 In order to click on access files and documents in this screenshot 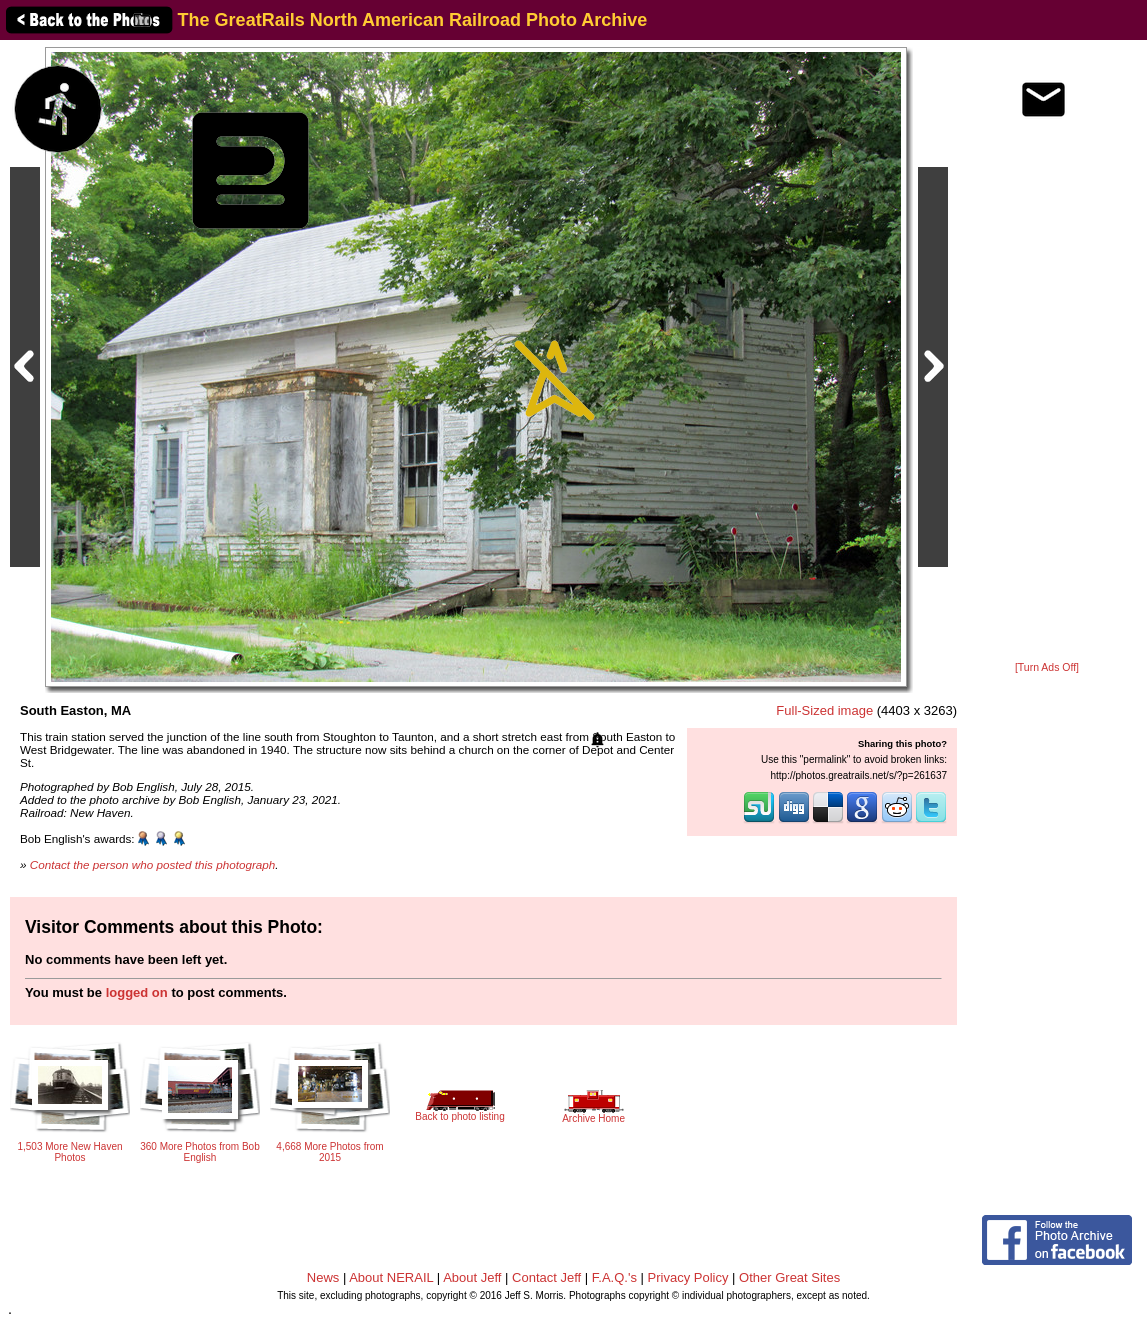, I will do `click(142, 20)`.